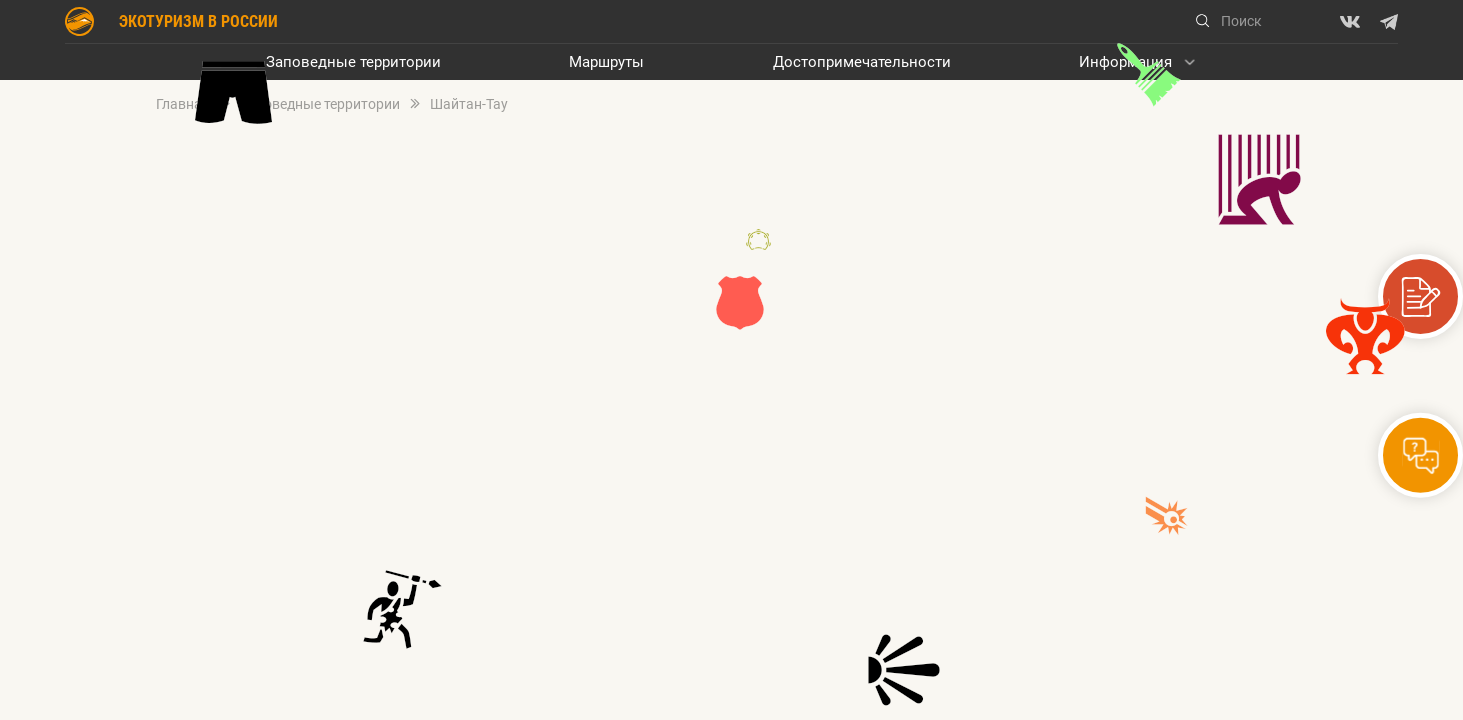 This screenshot has height=720, width=1463. What do you see at coordinates (1166, 514) in the screenshot?
I see `indicates precision aiming or targeting mode` at bounding box center [1166, 514].